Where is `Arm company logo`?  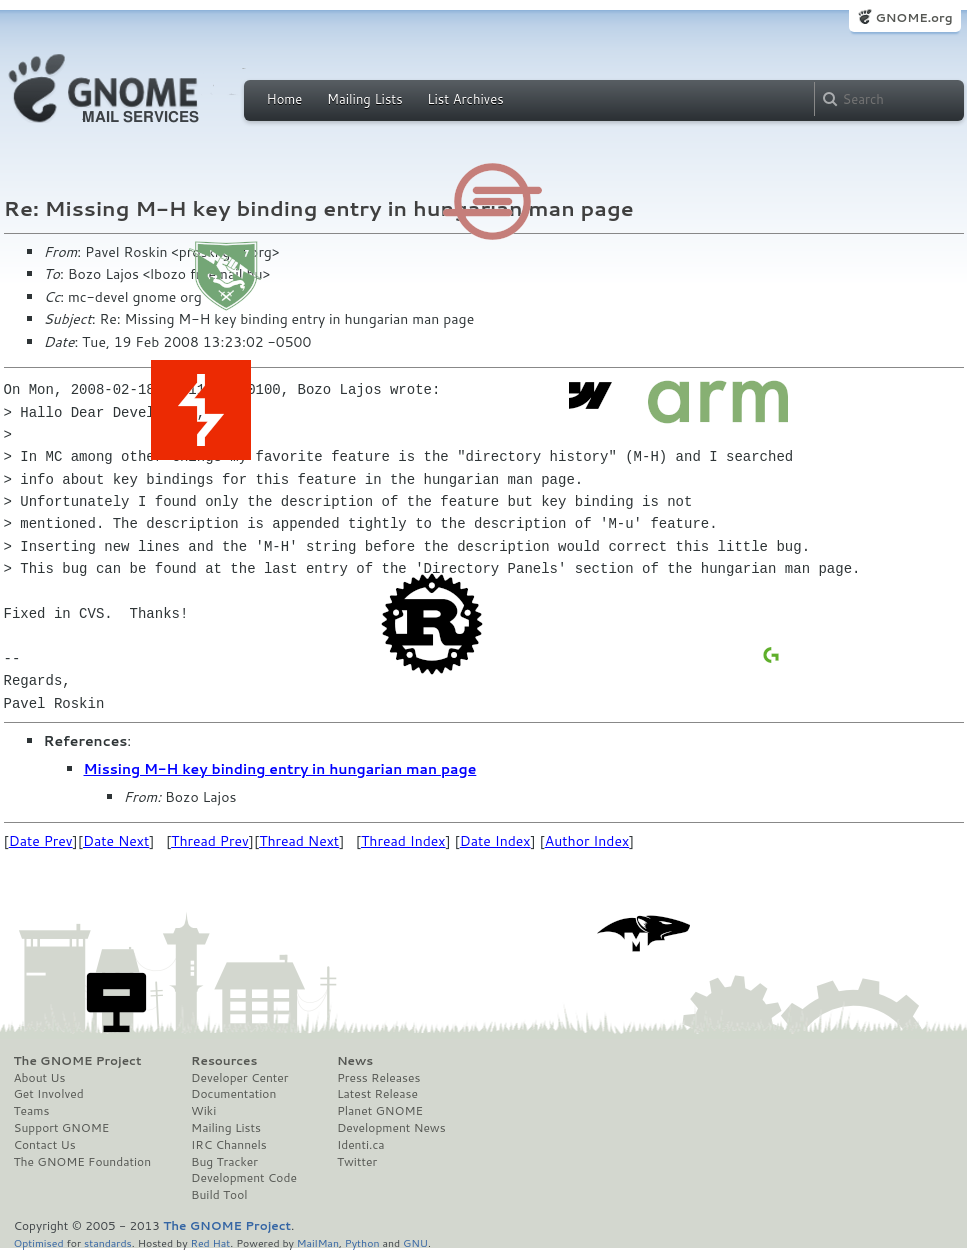
Arm company logo is located at coordinates (718, 402).